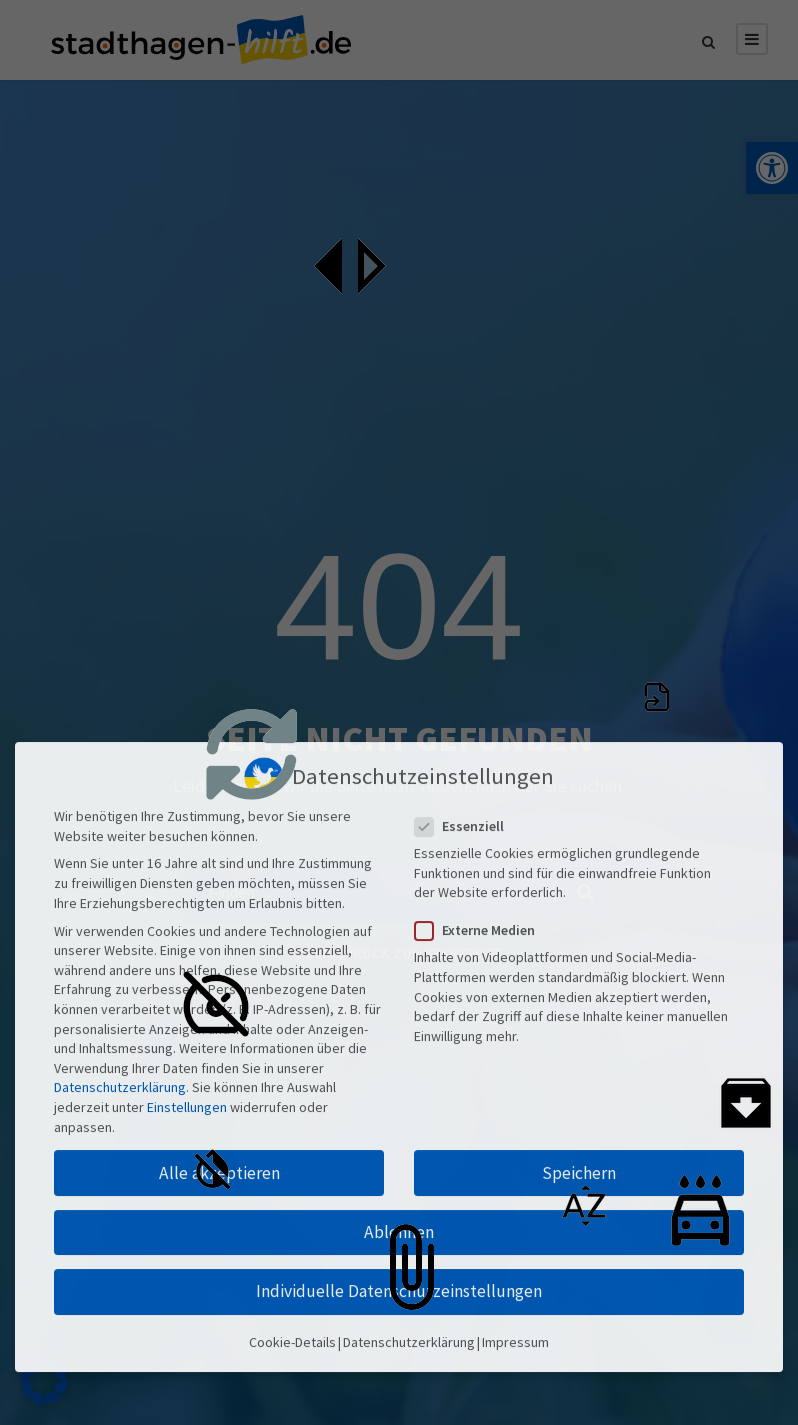 Image resolution: width=798 pixels, height=1425 pixels. What do you see at coordinates (584, 1205) in the screenshot?
I see `sort items alphabetically` at bounding box center [584, 1205].